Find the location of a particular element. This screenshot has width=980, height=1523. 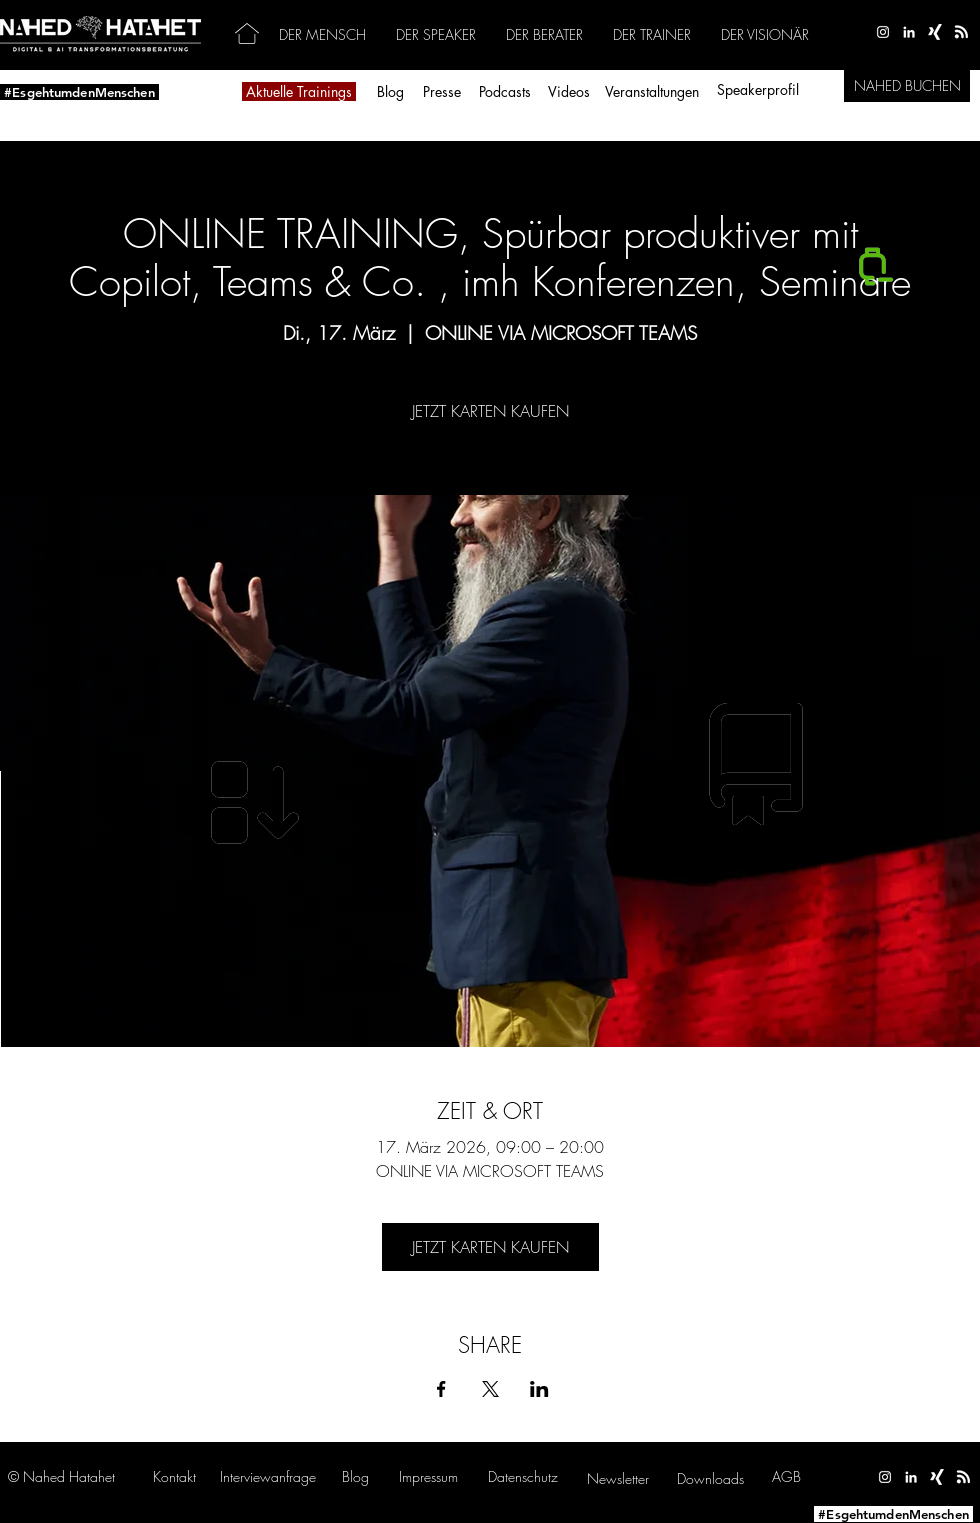

sort items in descending order is located at coordinates (252, 802).